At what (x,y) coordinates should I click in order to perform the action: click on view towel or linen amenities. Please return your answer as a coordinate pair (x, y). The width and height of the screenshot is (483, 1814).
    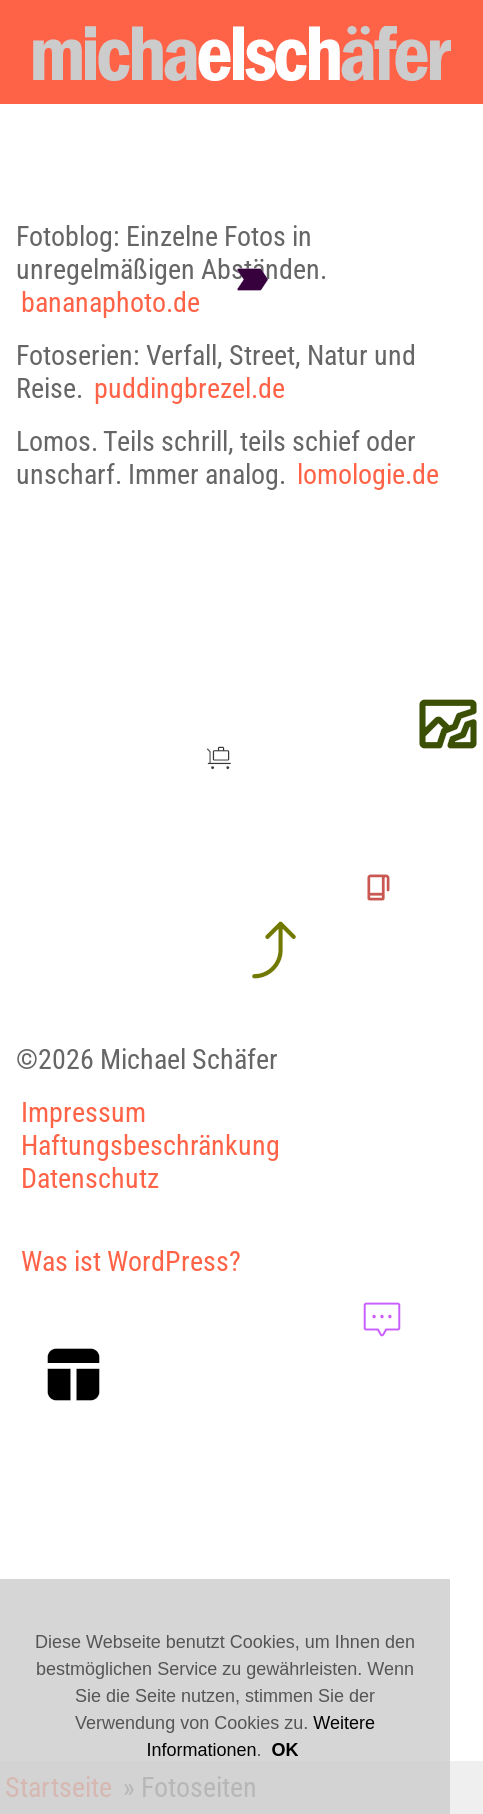
    Looking at the image, I should click on (377, 887).